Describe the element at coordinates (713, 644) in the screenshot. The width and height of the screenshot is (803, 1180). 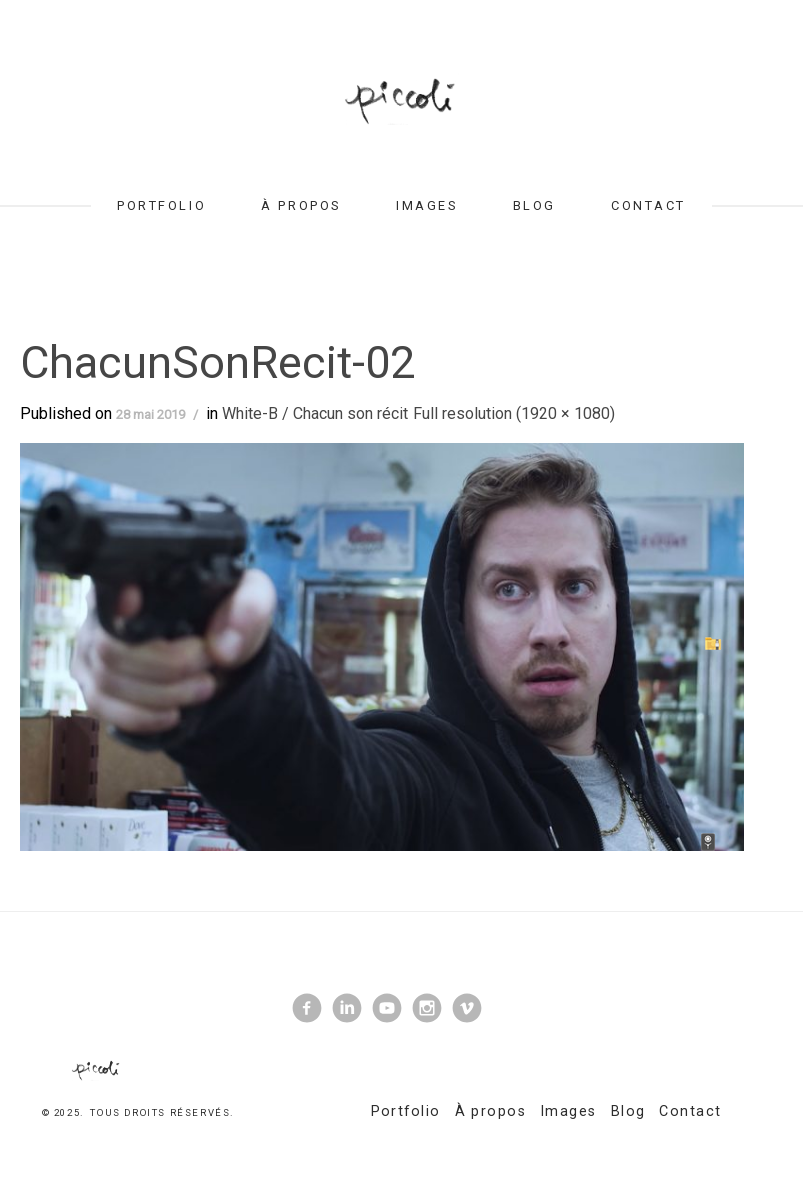
I see `folder containing nanazip compressed archives` at that location.